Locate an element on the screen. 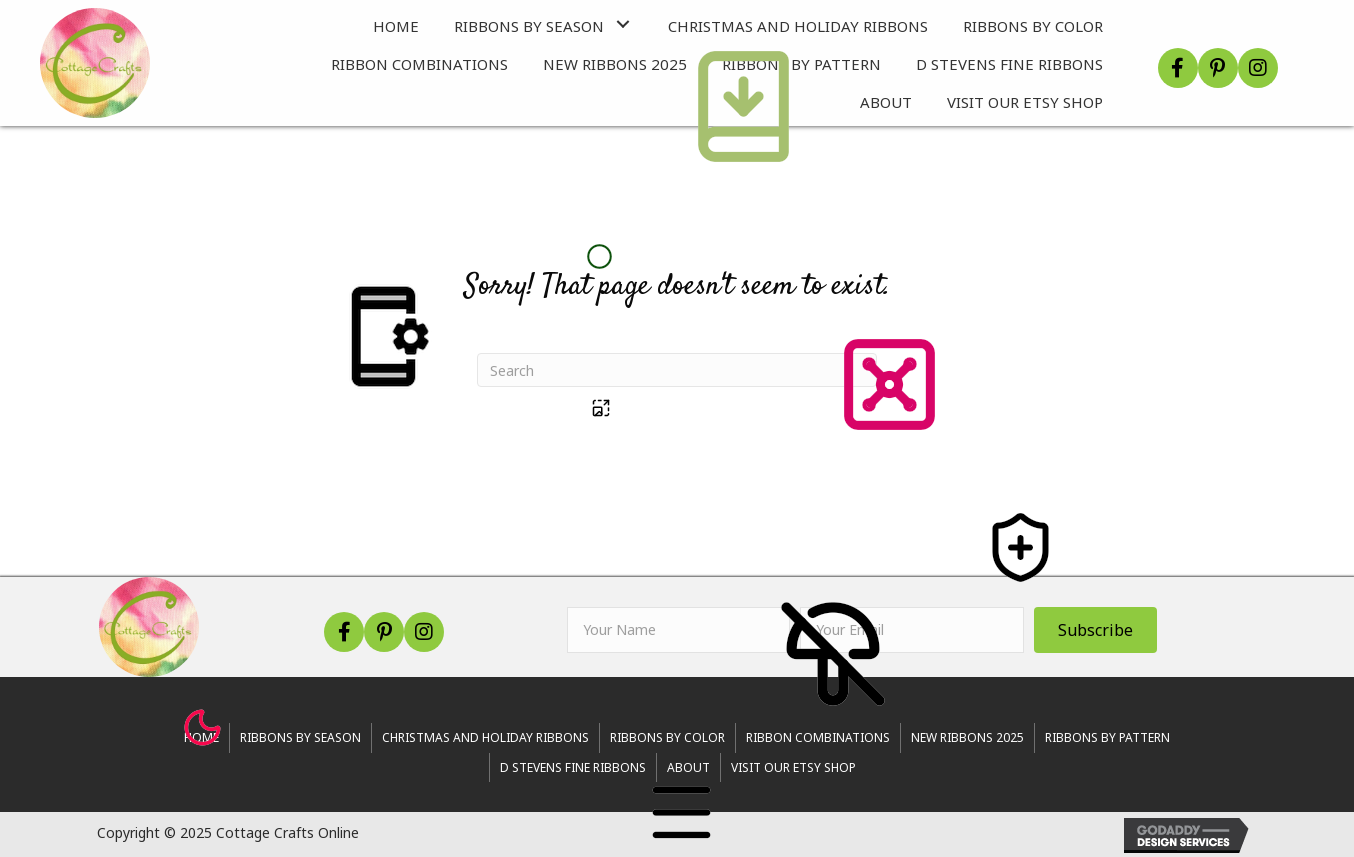 This screenshot has height=857, width=1354. open navigation menu is located at coordinates (681, 812).